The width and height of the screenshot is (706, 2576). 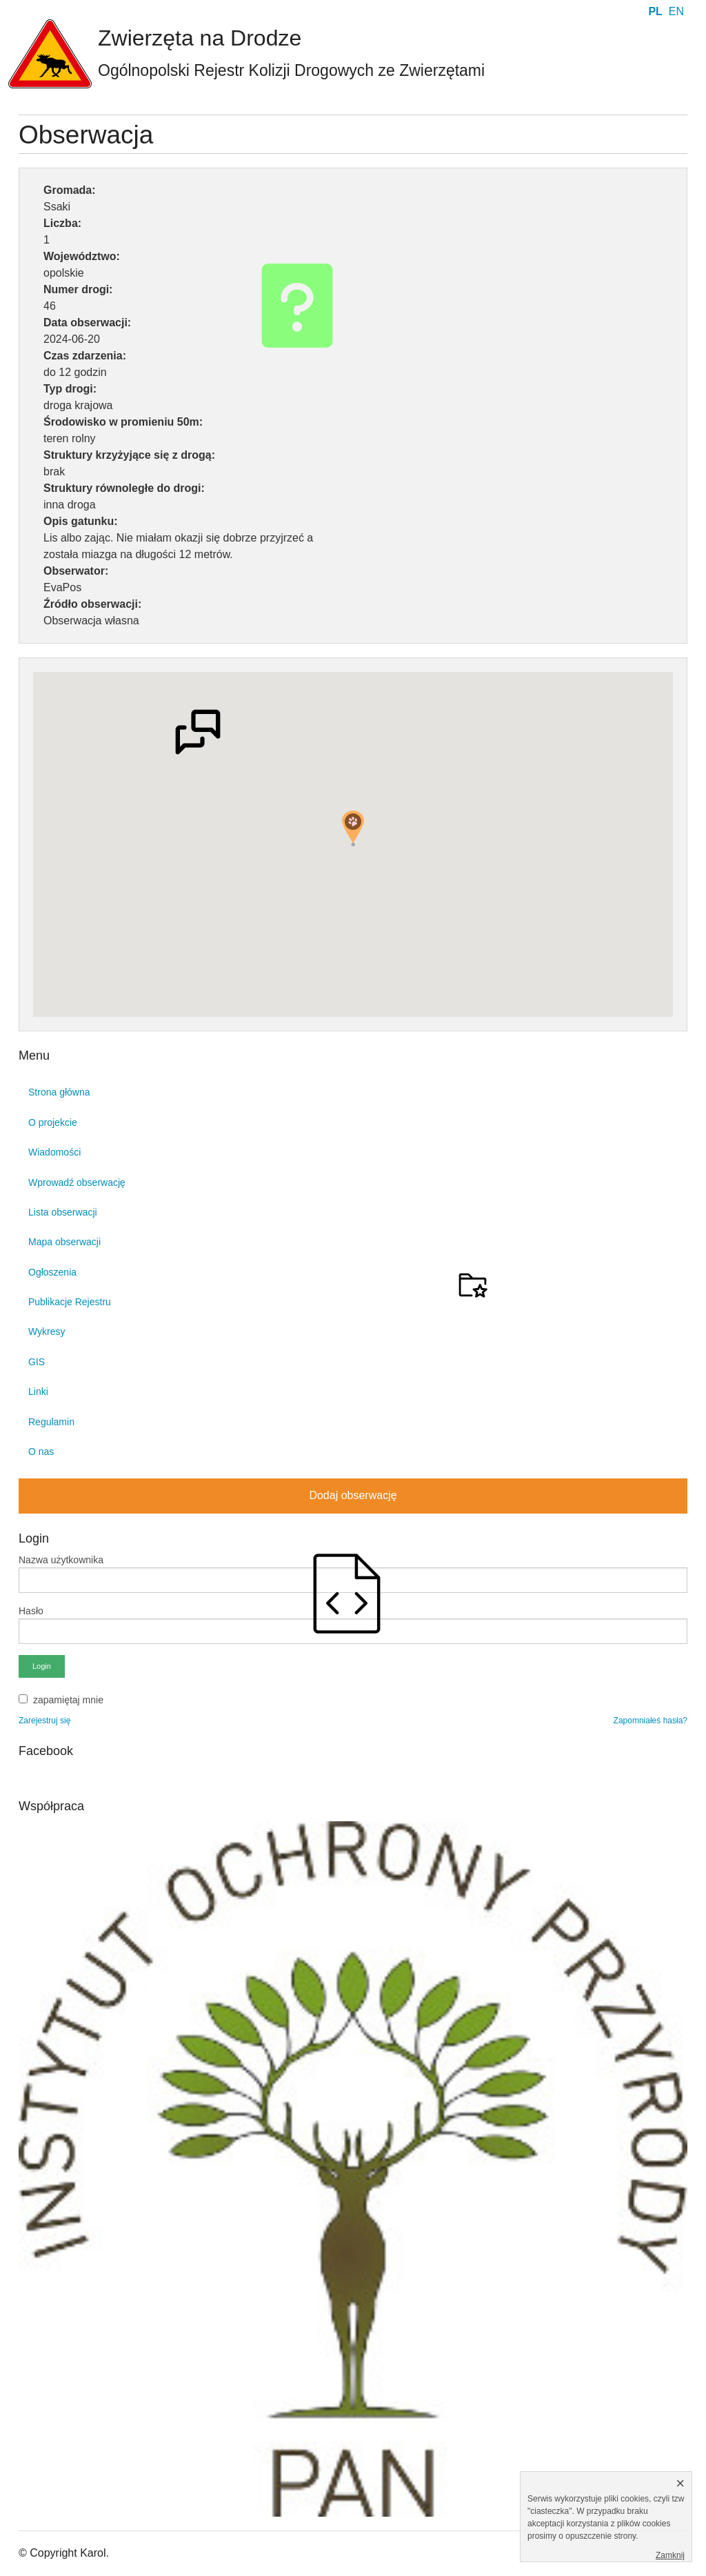 What do you see at coordinates (198, 732) in the screenshot?
I see `open messages or conversations` at bounding box center [198, 732].